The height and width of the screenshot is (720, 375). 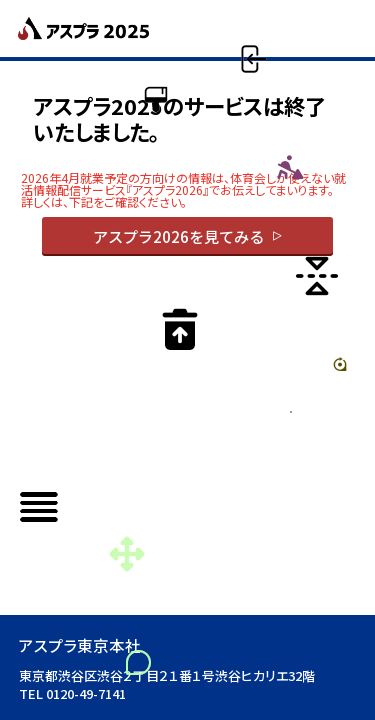 I want to click on move or reposition an element, so click(x=127, y=554).